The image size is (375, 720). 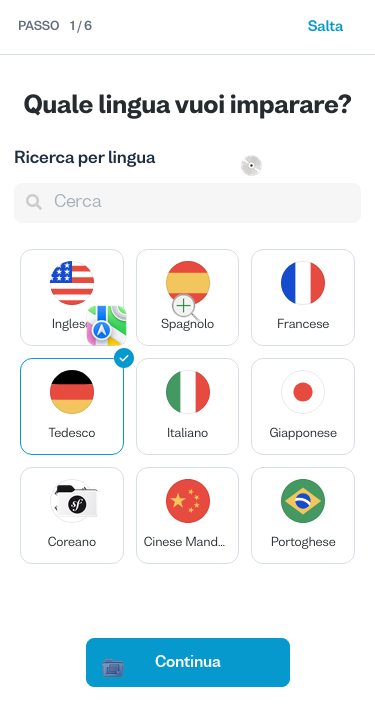 I want to click on access CD/DVD drive or disc contents, so click(x=251, y=165).